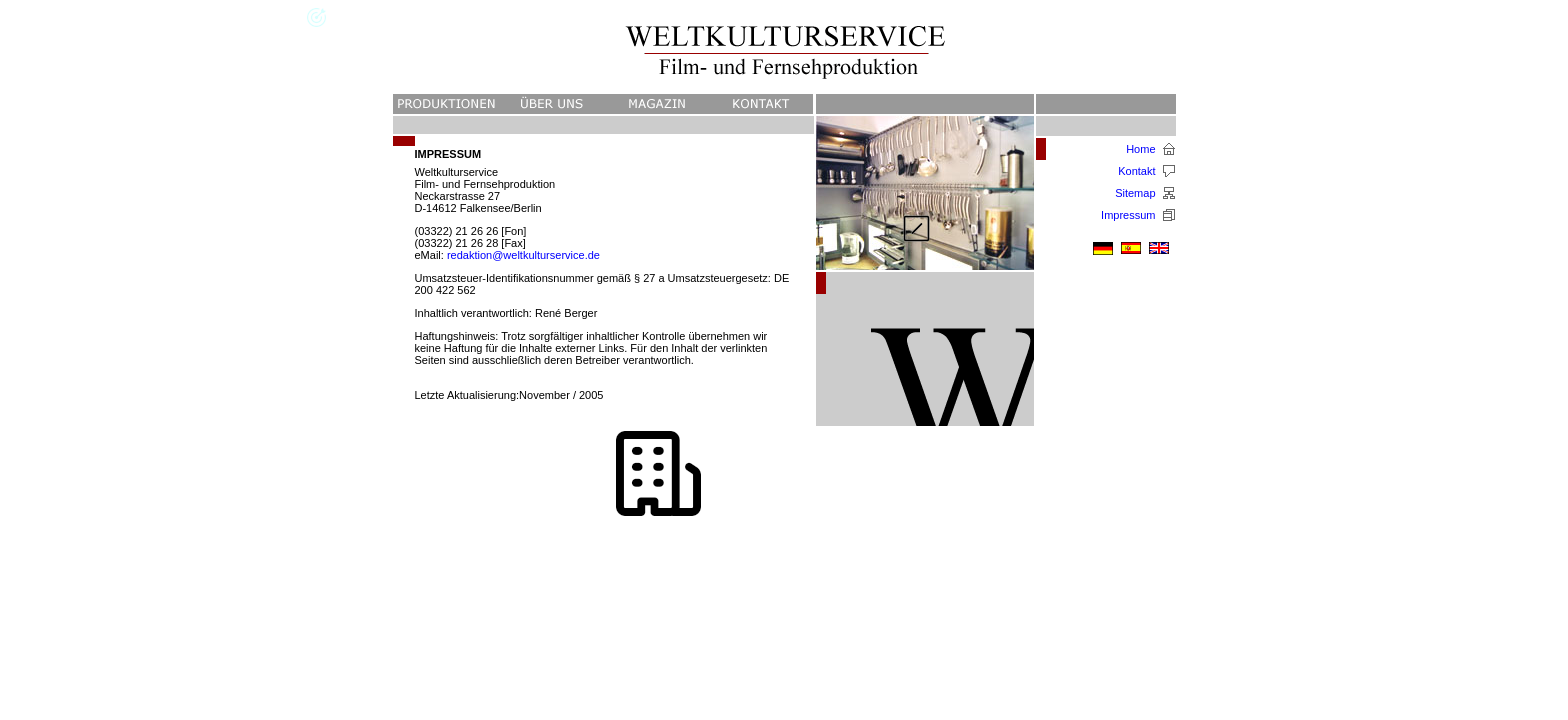 This screenshot has width=1568, height=720. What do you see at coordinates (916, 228) in the screenshot?
I see `indicates an ignored file in a diff view` at bounding box center [916, 228].